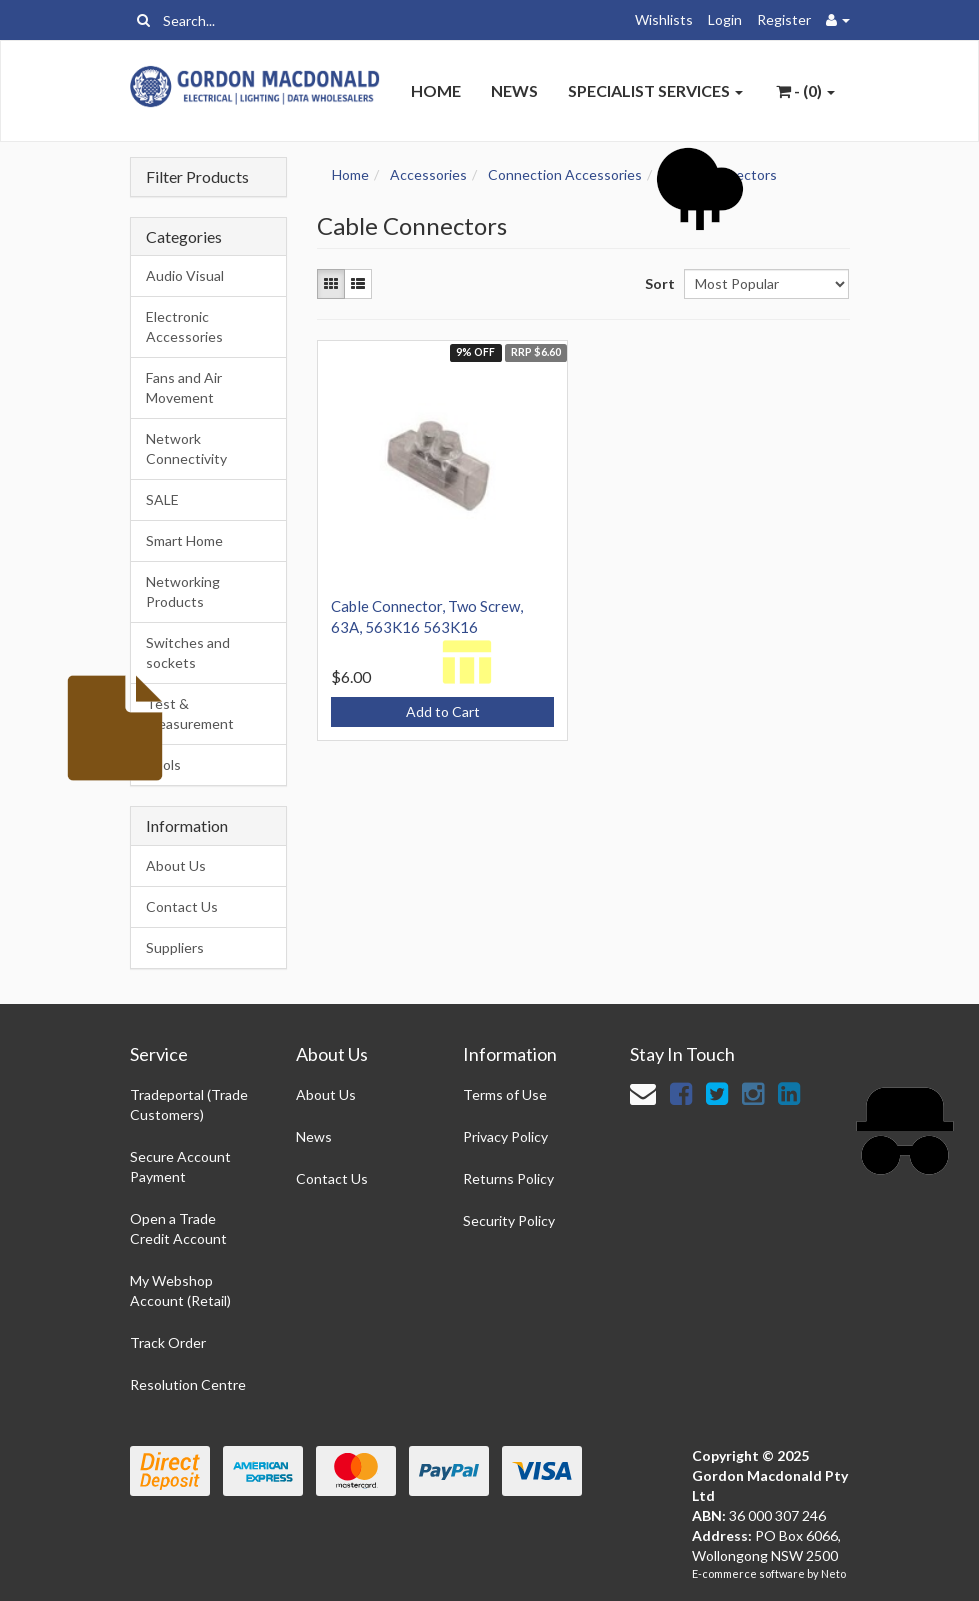 This screenshot has height=1601, width=979. I want to click on indicates heavy rain or showers in weather forecast, so click(700, 187).